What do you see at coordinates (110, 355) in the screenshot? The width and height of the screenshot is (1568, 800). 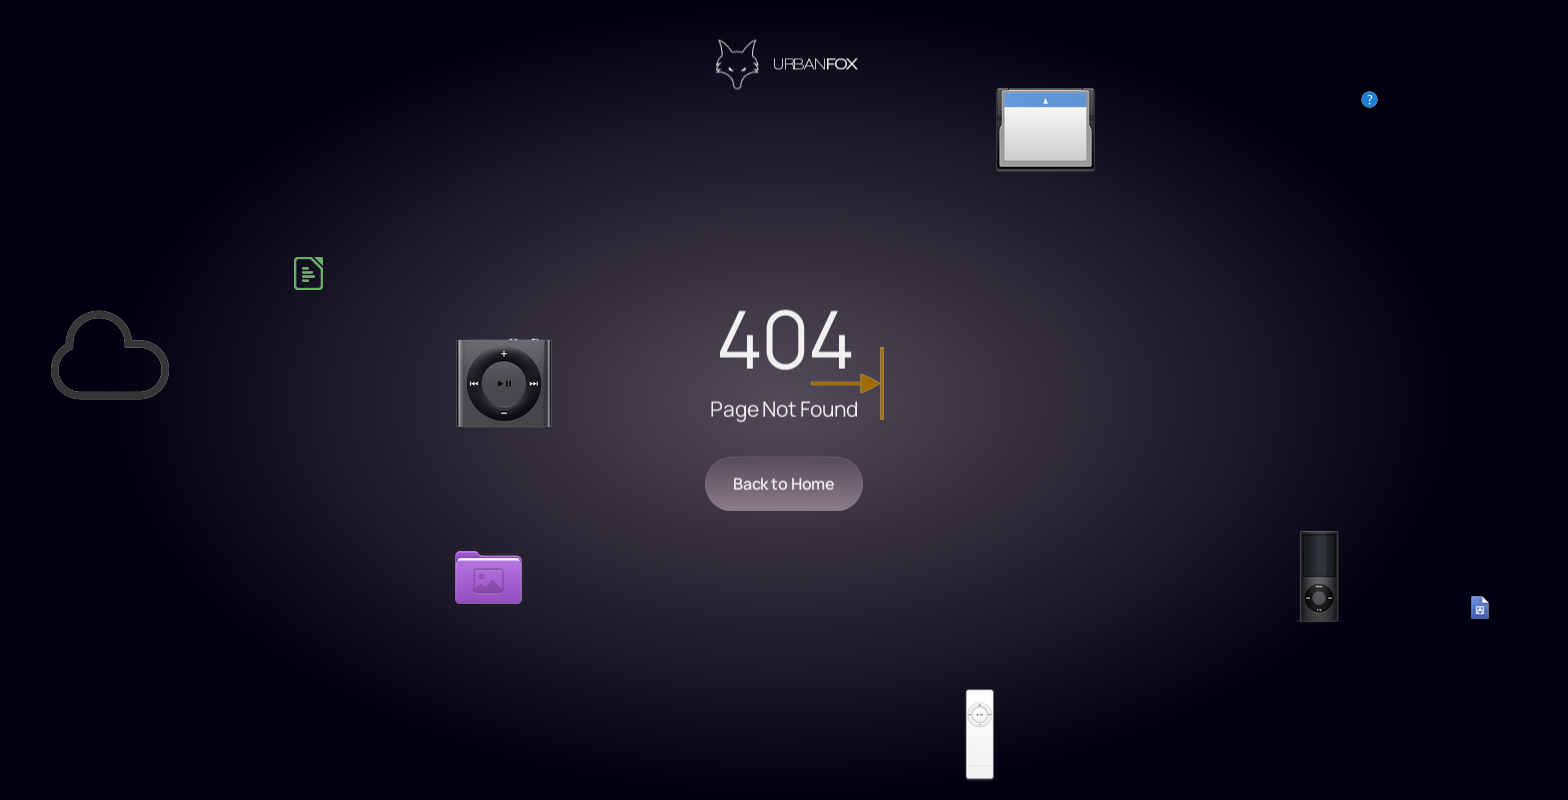 I see `view weather information` at bounding box center [110, 355].